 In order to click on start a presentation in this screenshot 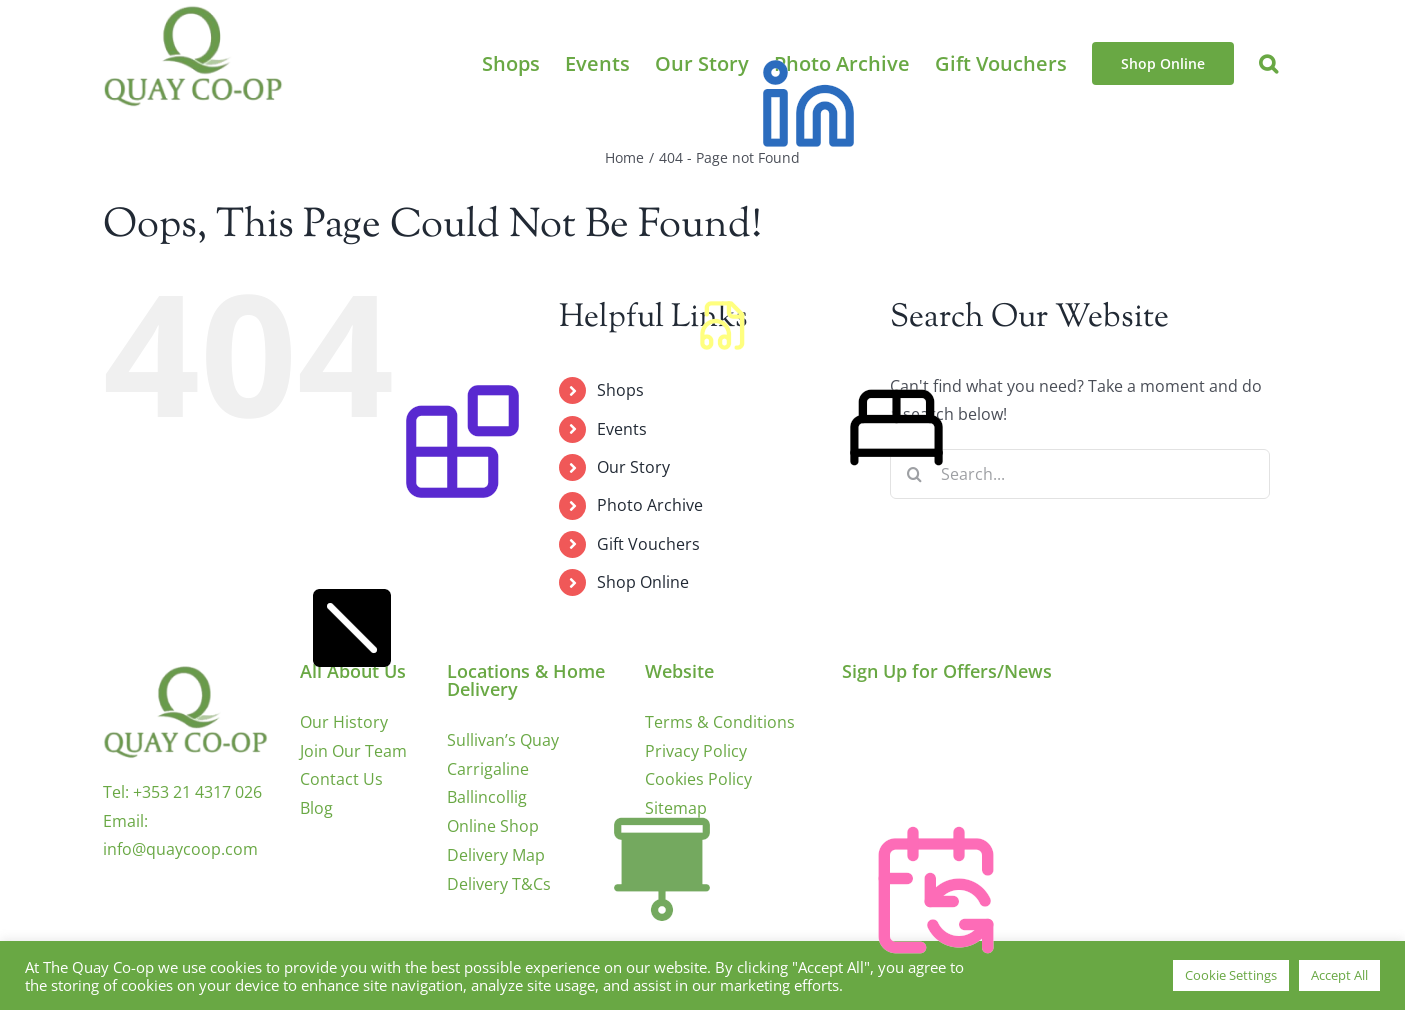, I will do `click(662, 862)`.